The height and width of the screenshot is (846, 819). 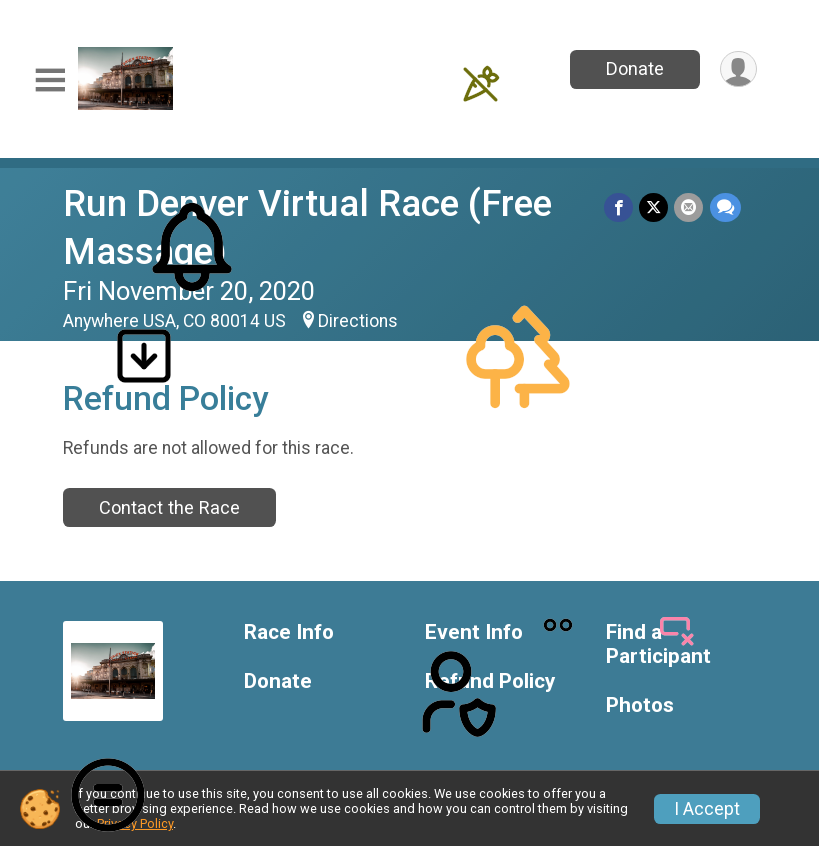 What do you see at coordinates (144, 356) in the screenshot?
I see `download file or content` at bounding box center [144, 356].